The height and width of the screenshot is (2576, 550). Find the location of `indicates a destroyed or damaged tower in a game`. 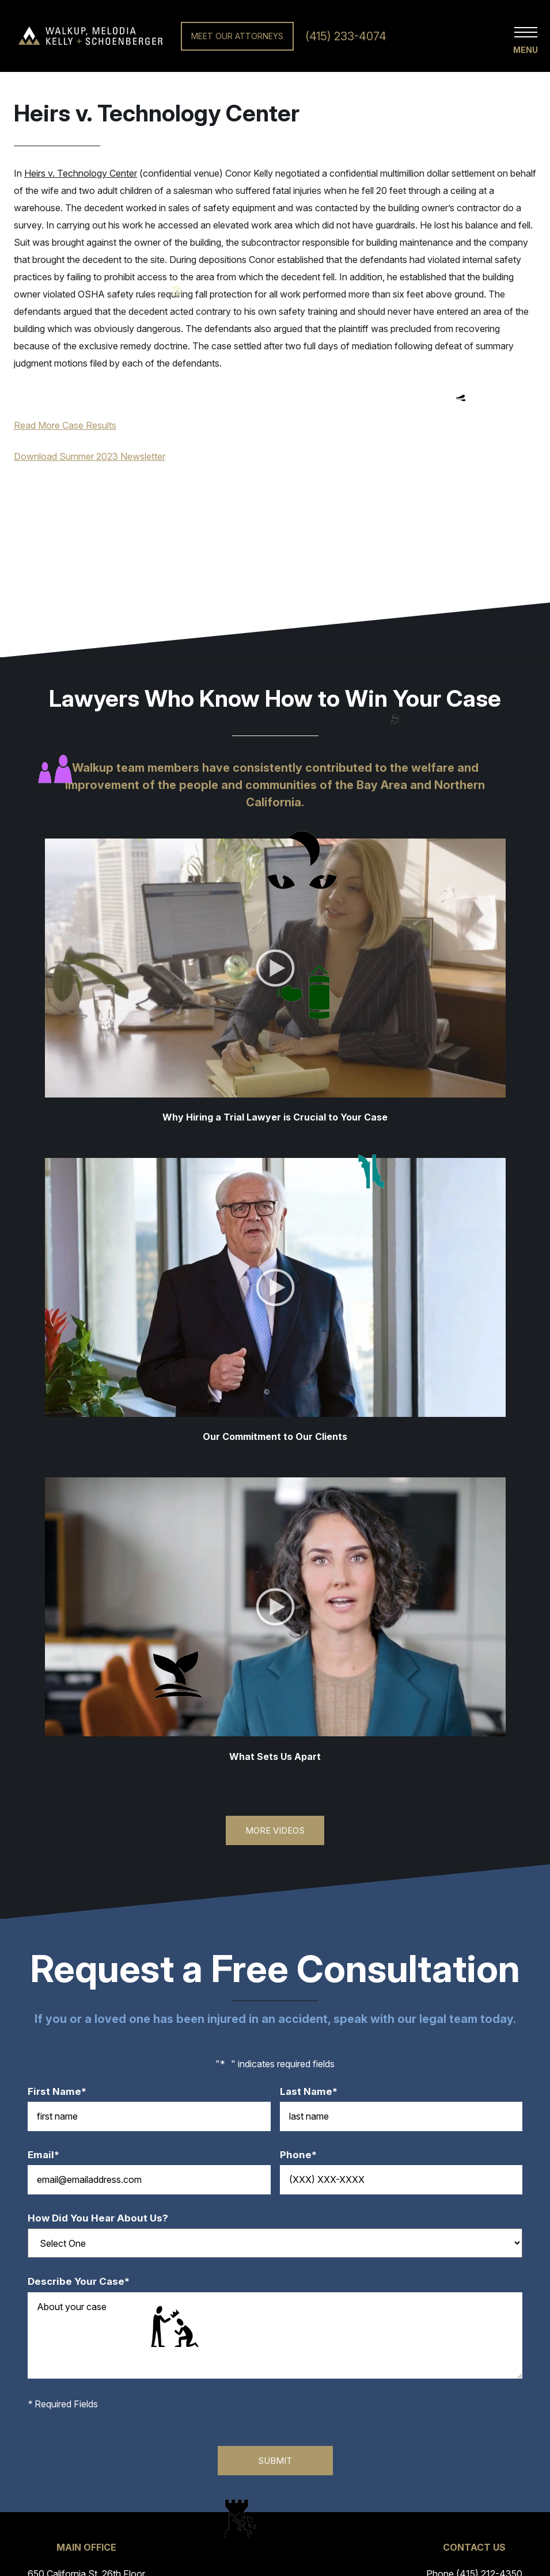

indicates a destroyed or damaged tower in a game is located at coordinates (238, 2518).